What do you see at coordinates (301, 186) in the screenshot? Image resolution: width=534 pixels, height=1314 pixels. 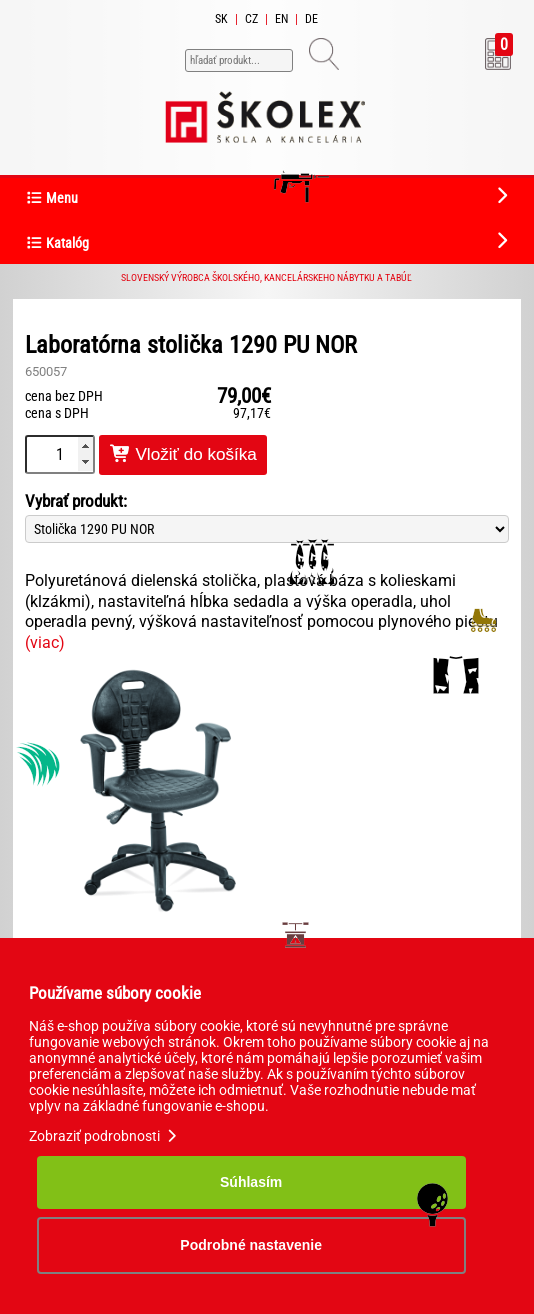 I see `select the grease gun weapon` at bounding box center [301, 186].